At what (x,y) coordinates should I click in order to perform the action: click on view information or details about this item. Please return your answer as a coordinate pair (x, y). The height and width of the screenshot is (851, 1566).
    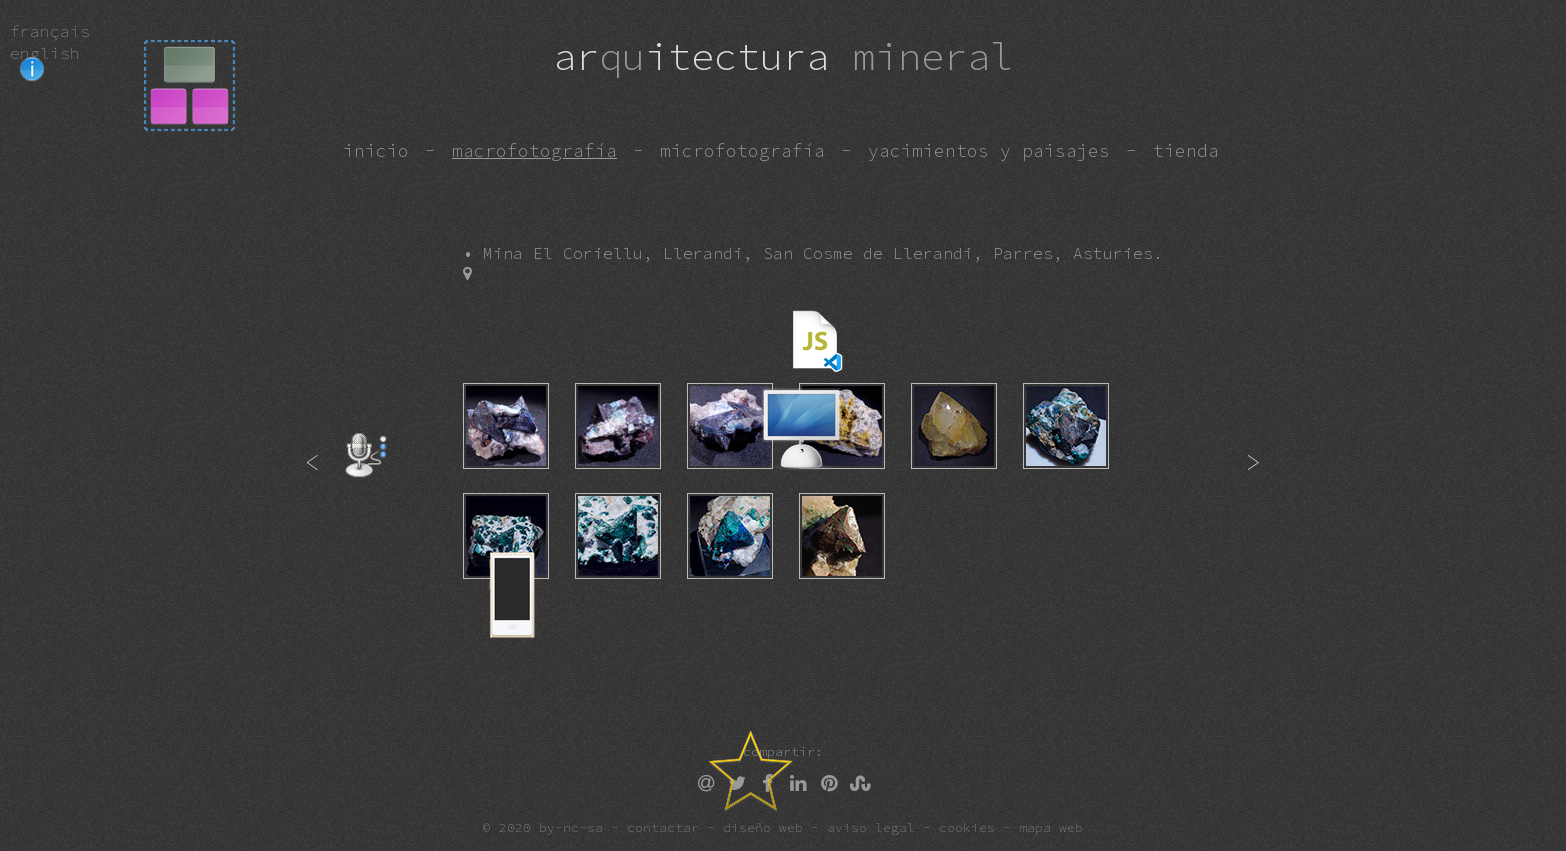
    Looking at the image, I should click on (32, 69).